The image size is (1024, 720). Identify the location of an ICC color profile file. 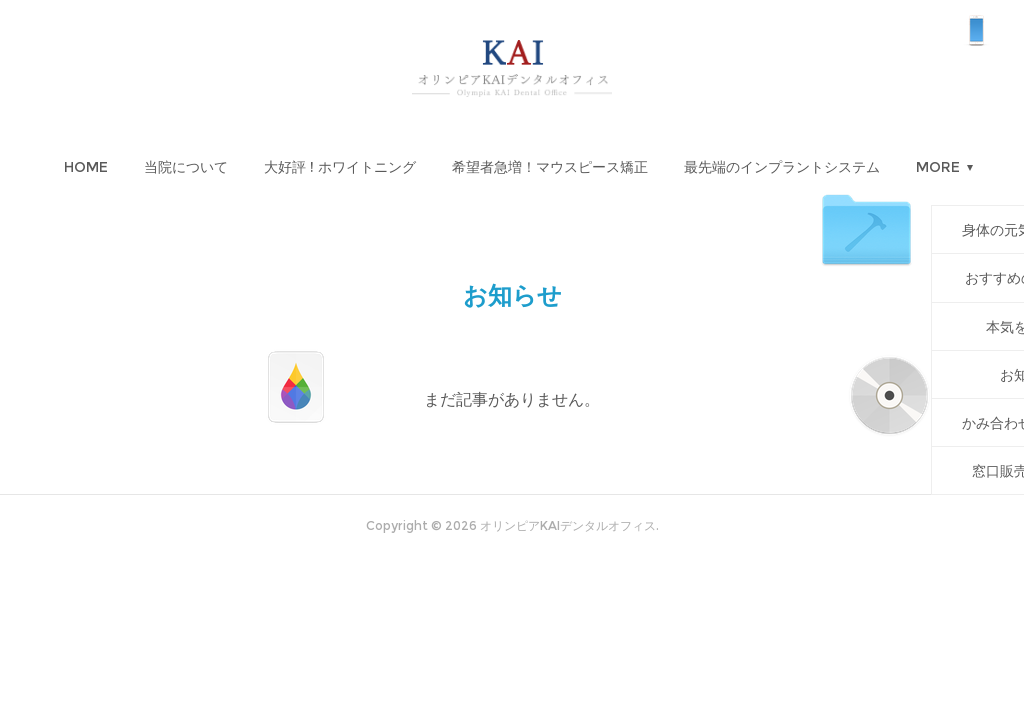
(296, 387).